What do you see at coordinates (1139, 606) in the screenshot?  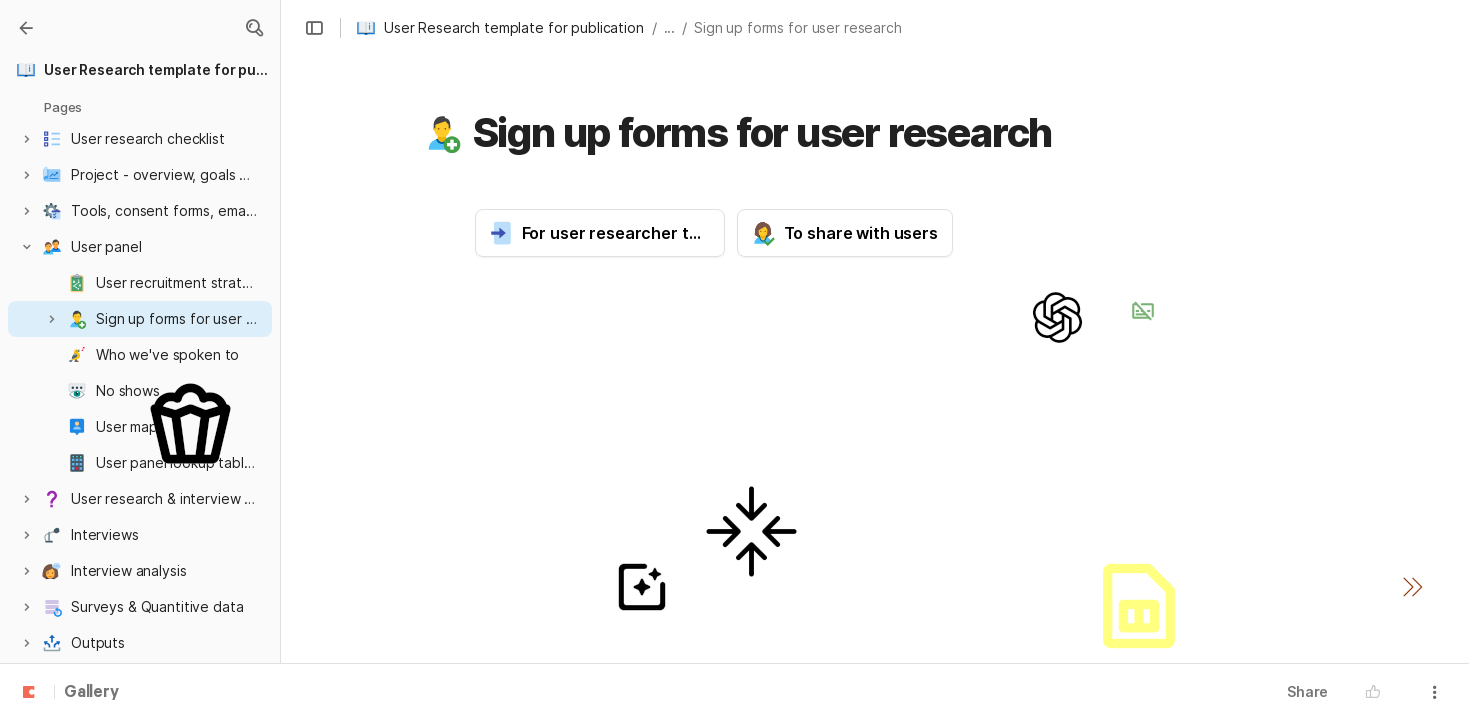 I see `manage sim card settings` at bounding box center [1139, 606].